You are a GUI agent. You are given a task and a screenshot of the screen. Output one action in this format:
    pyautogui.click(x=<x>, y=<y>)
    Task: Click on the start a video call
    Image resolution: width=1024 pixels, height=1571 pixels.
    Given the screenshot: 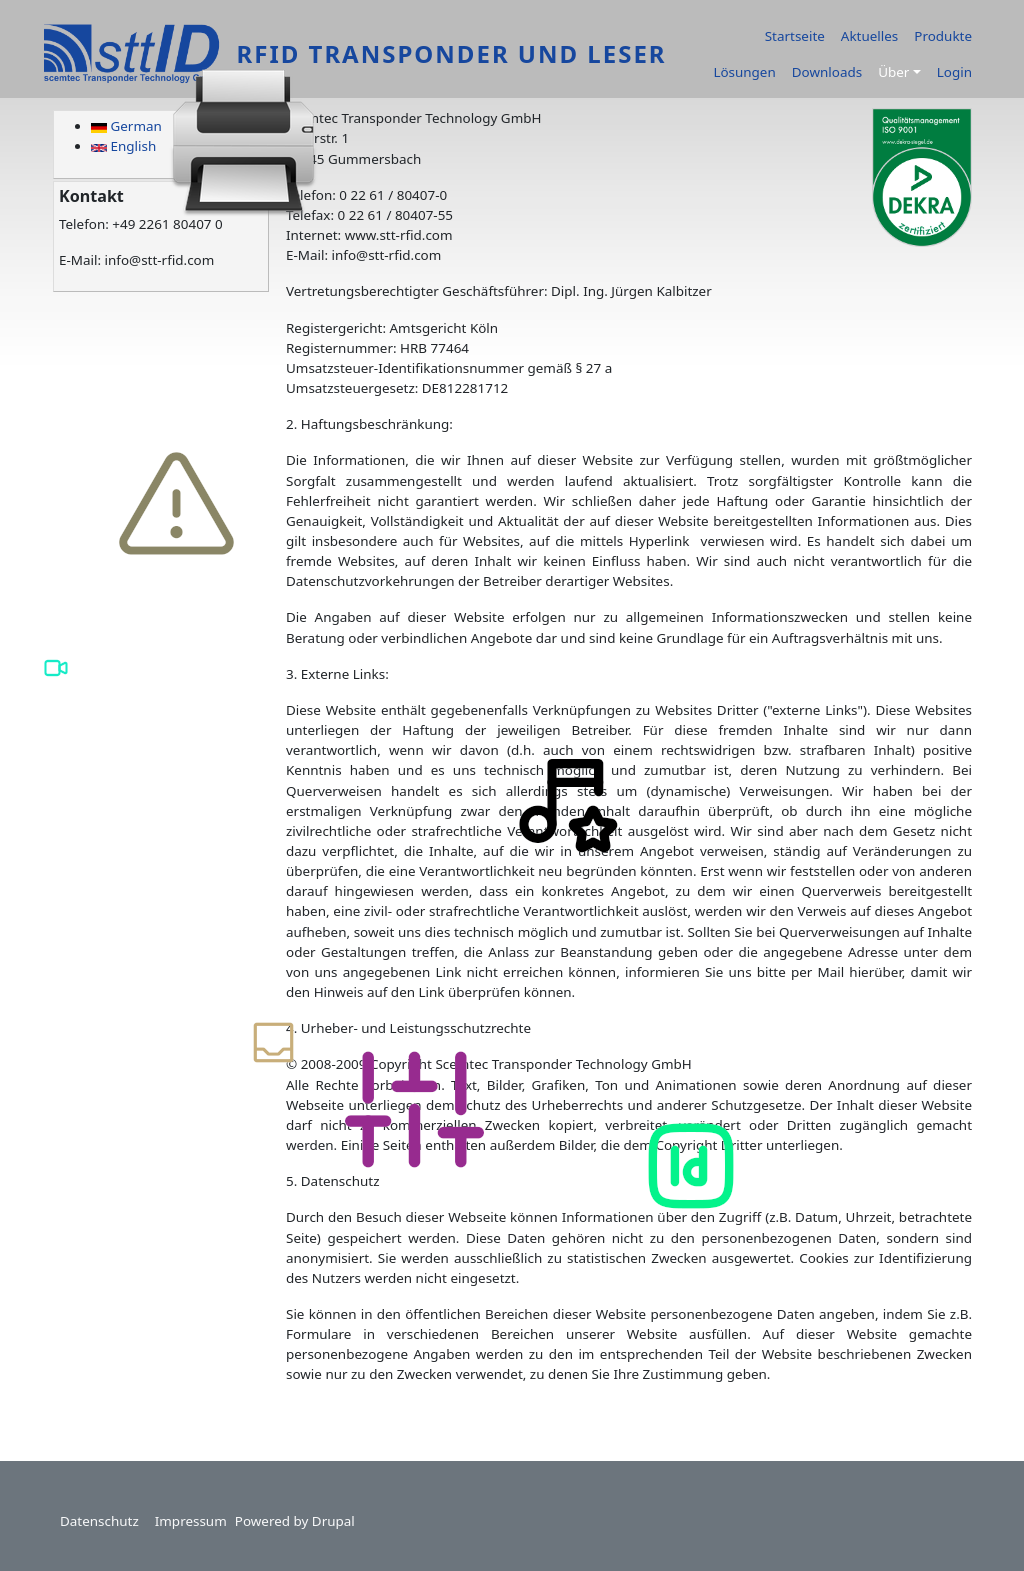 What is the action you would take?
    pyautogui.click(x=56, y=668)
    